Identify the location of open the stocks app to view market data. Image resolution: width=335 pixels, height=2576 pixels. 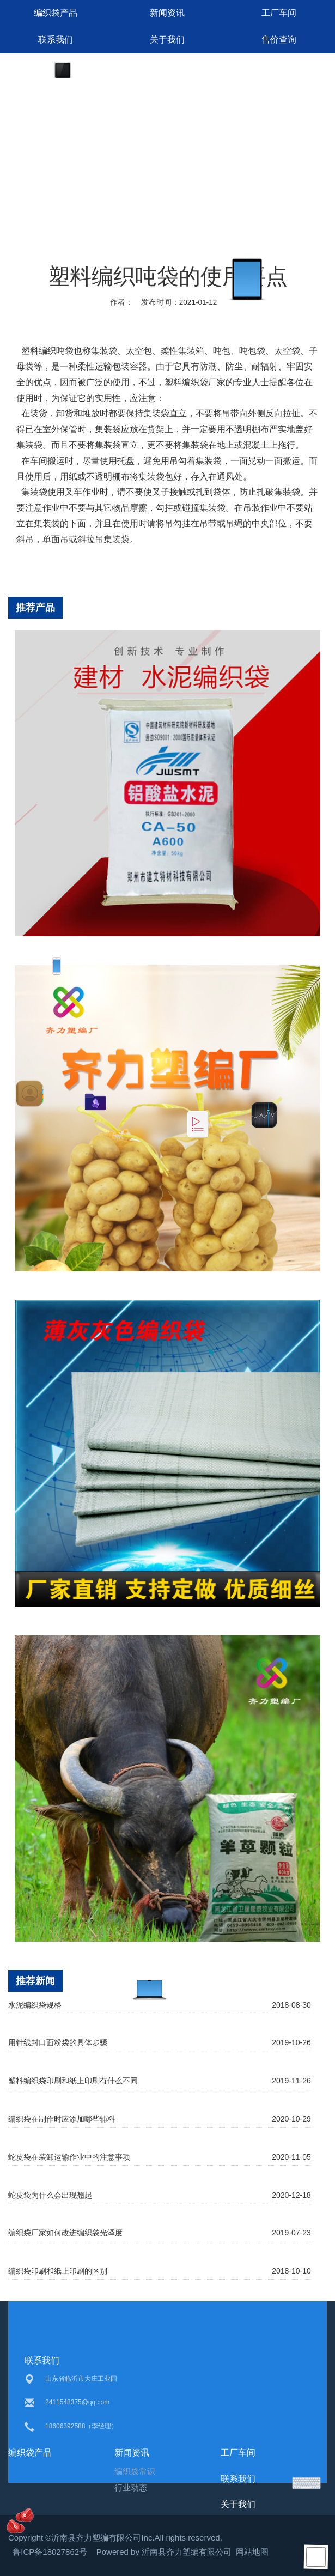
(264, 1115).